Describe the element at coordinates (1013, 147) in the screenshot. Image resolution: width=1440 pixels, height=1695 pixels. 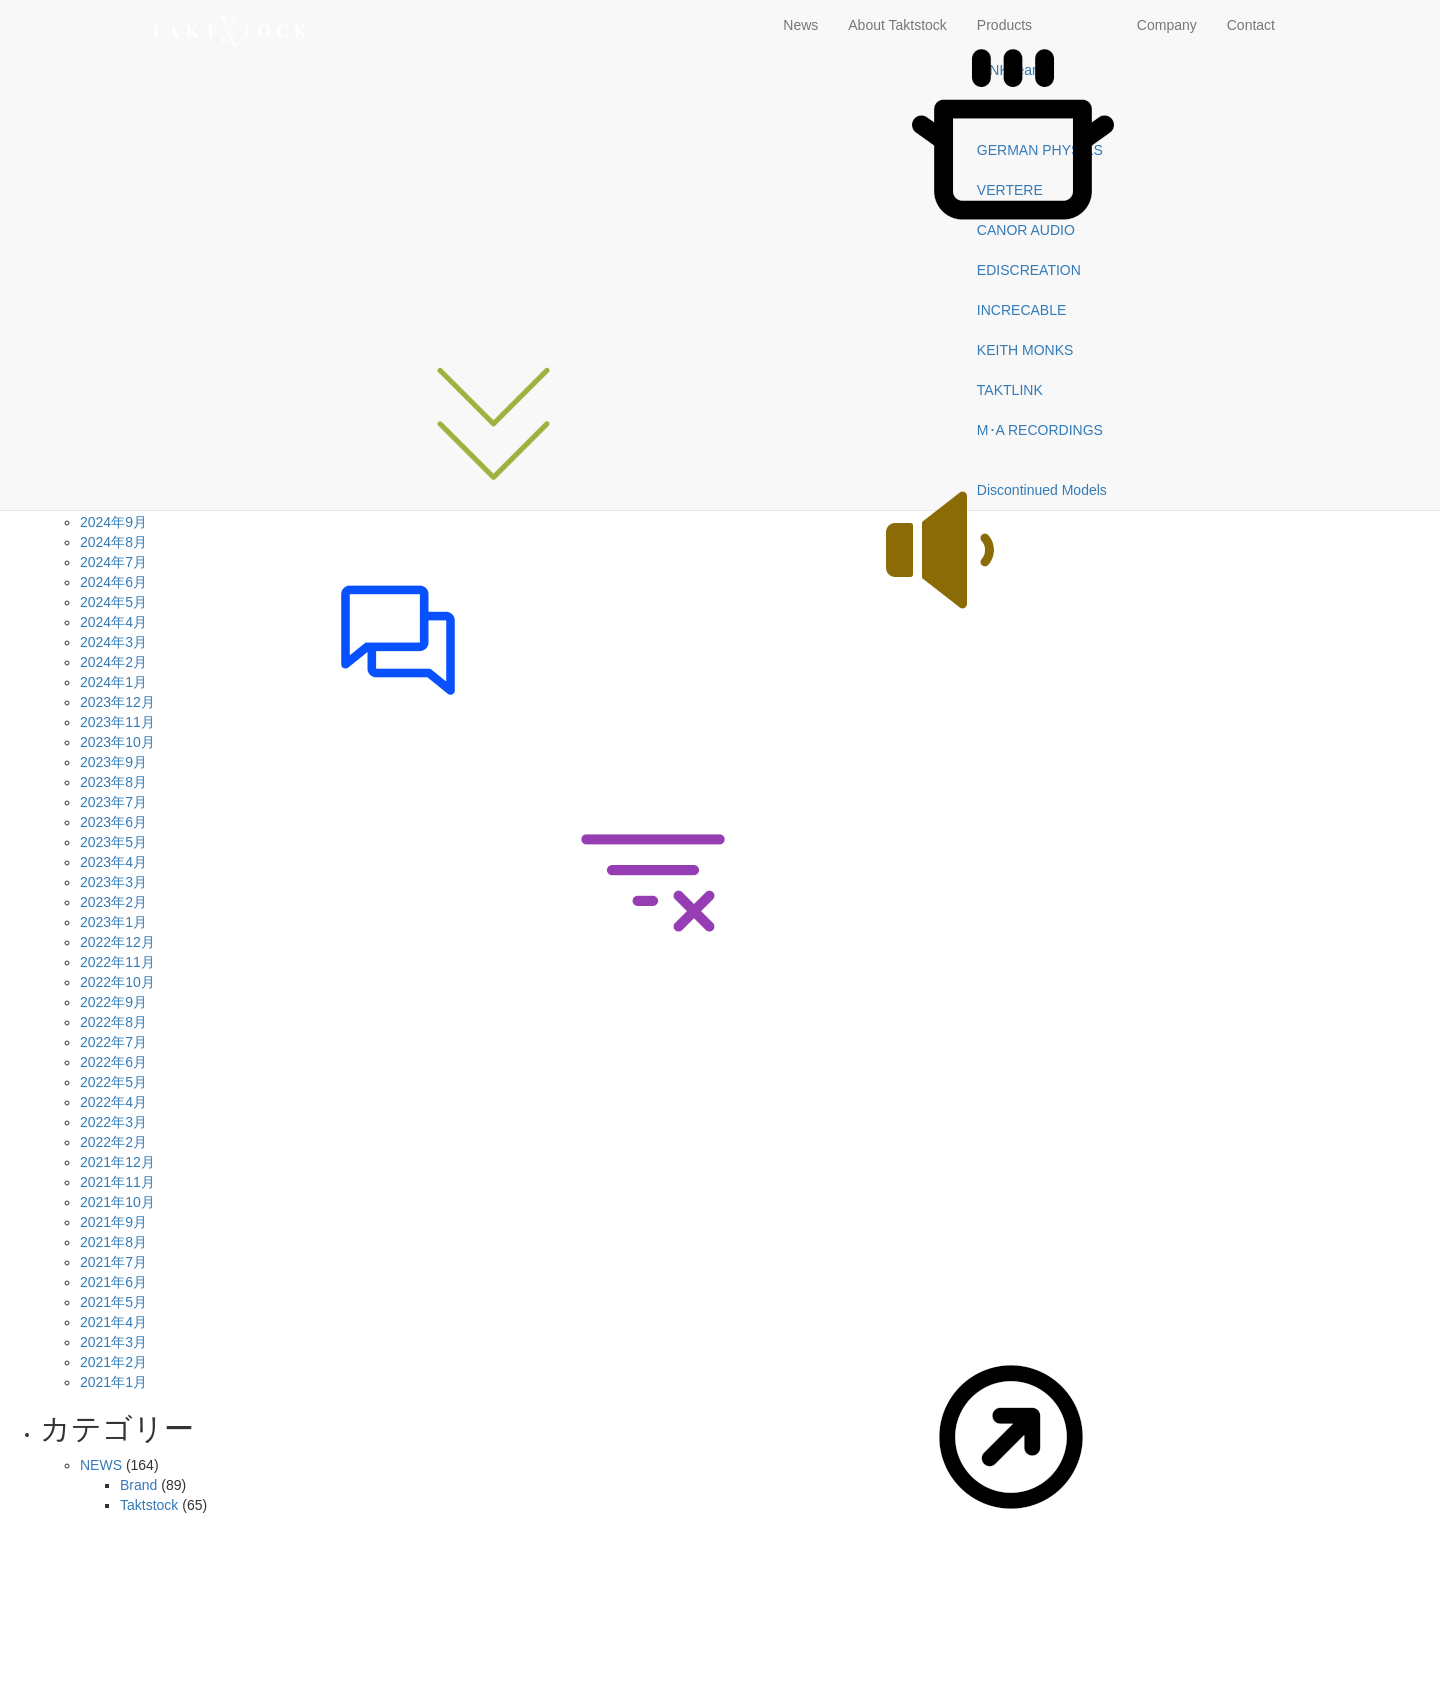
I see `access recipes or cooking features` at that location.